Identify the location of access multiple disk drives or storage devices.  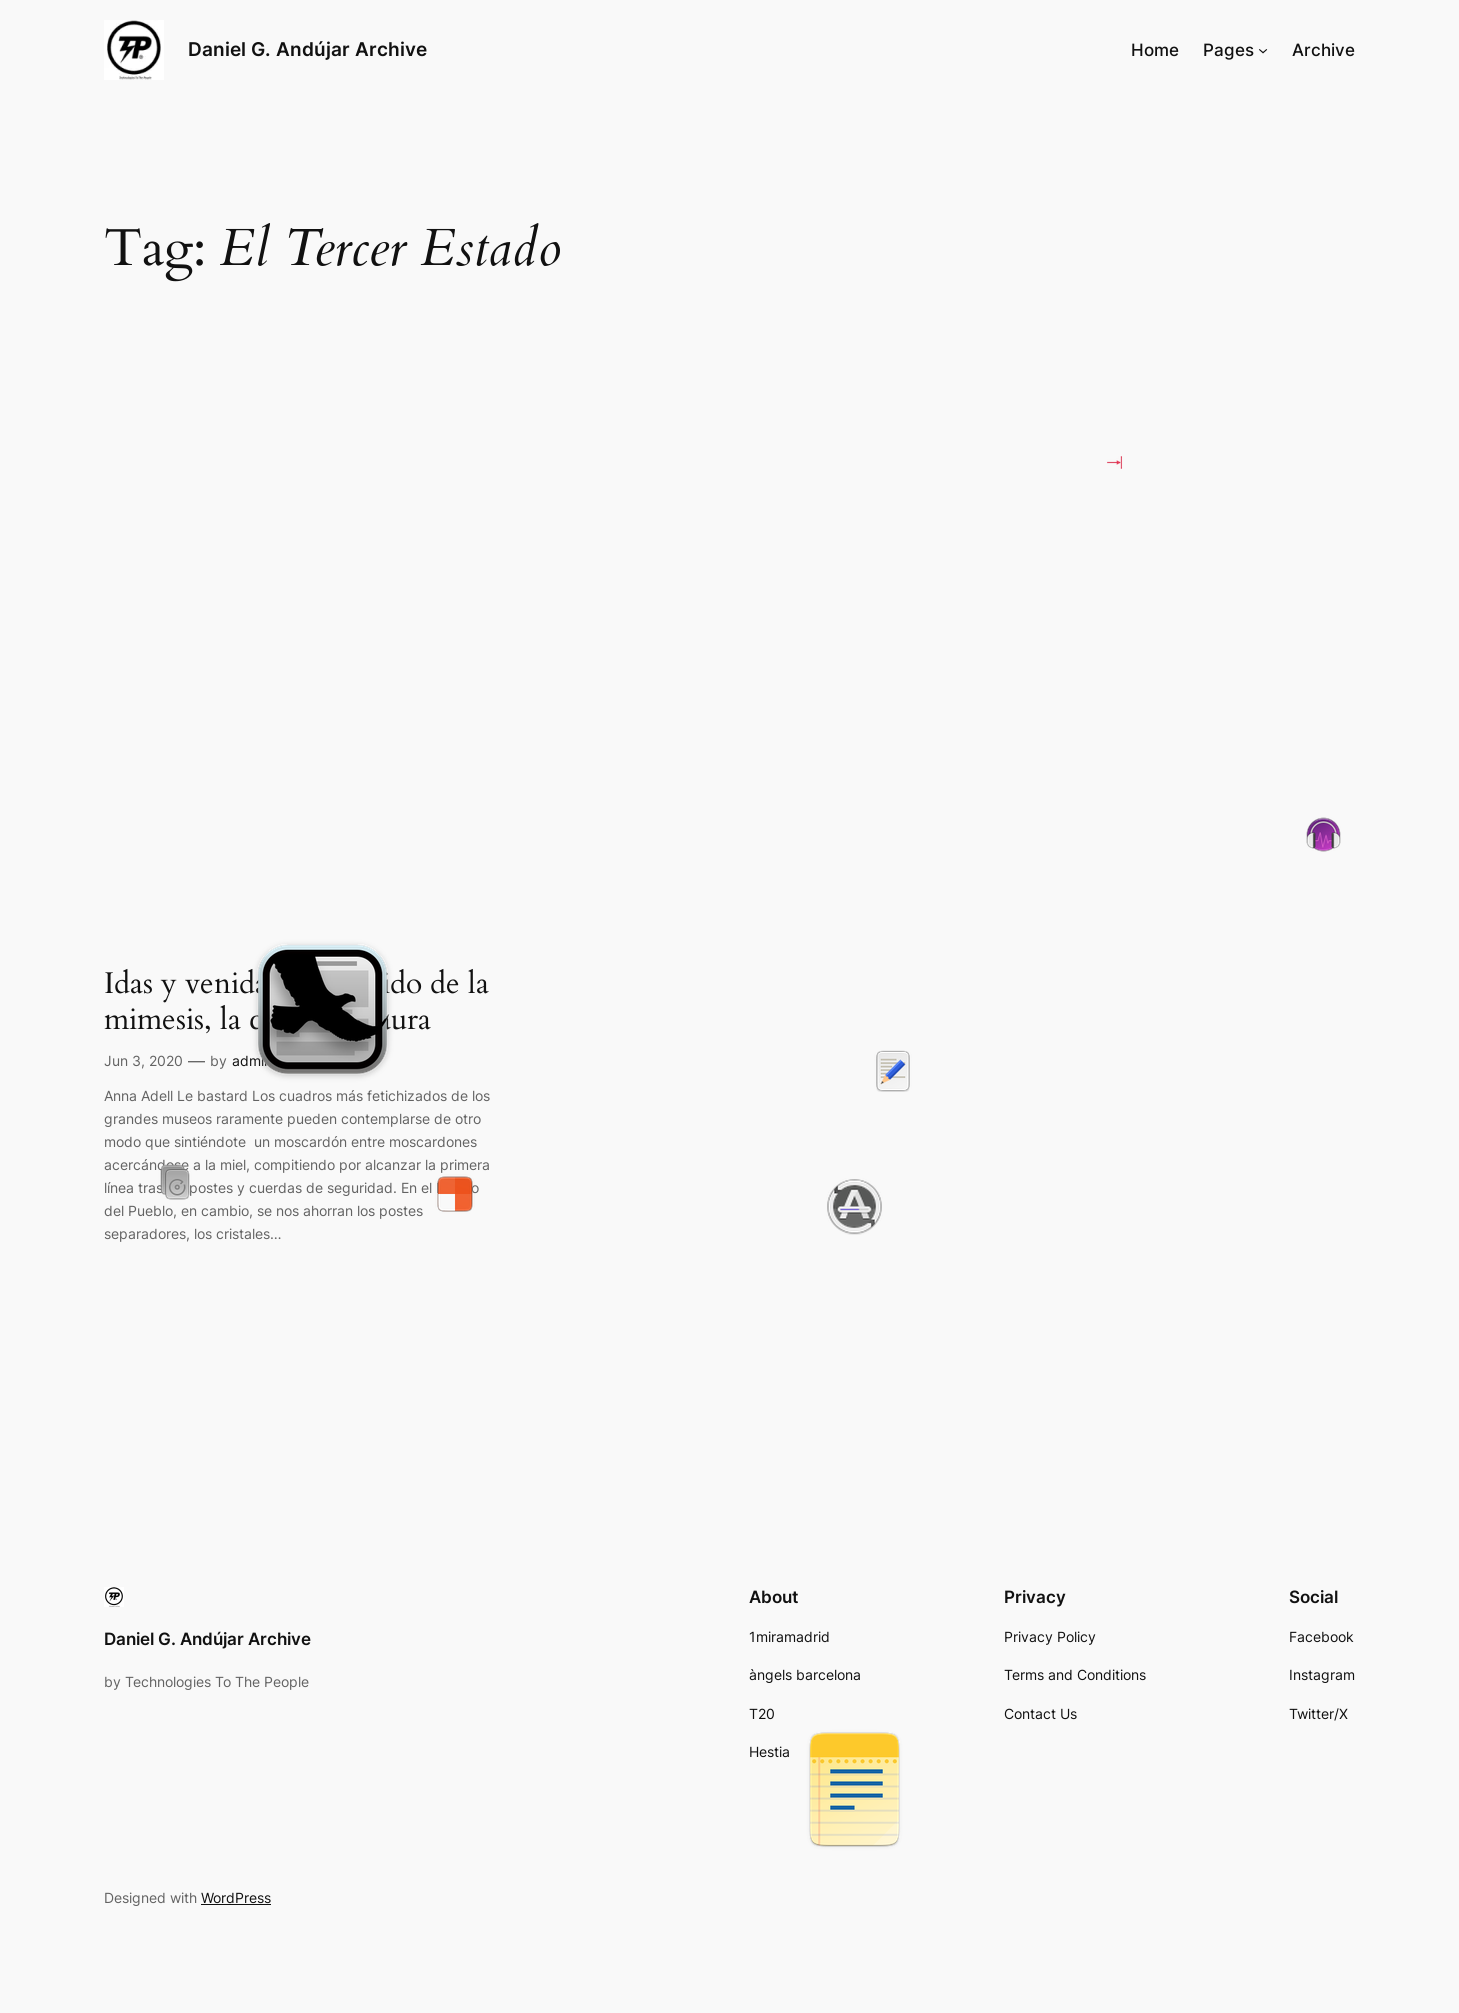
(175, 1182).